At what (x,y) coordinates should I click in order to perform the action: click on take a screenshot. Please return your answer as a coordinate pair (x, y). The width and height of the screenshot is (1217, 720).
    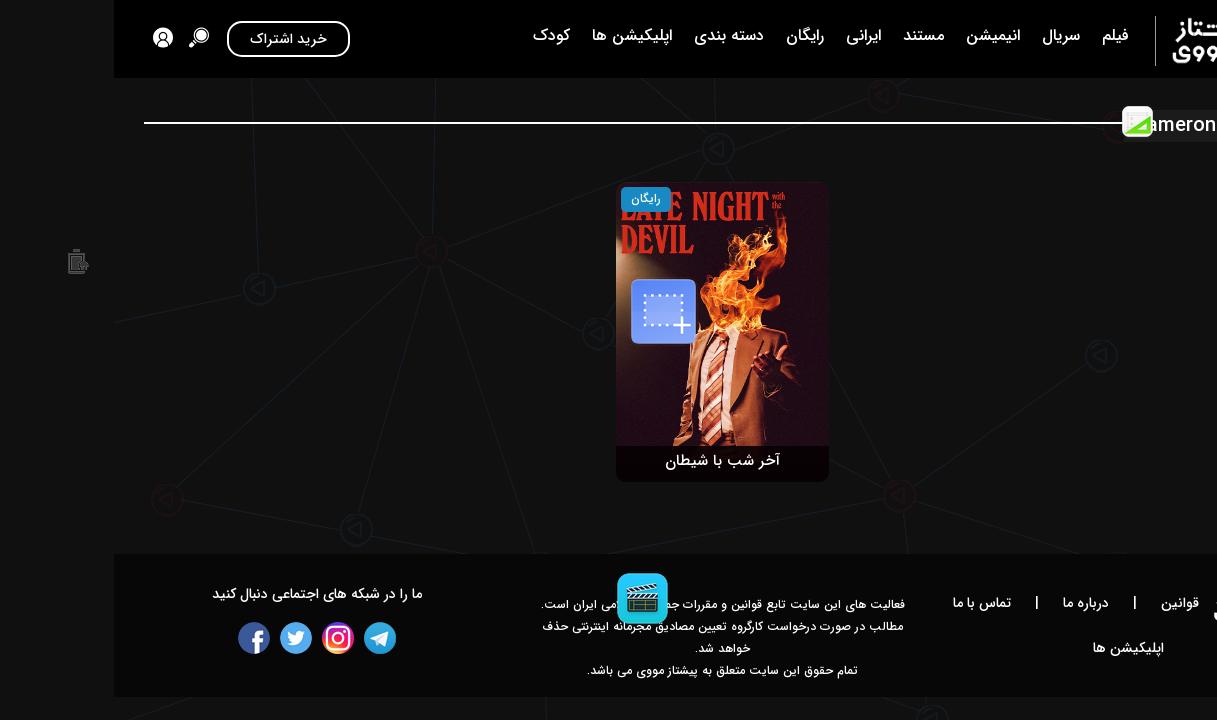
    Looking at the image, I should click on (663, 311).